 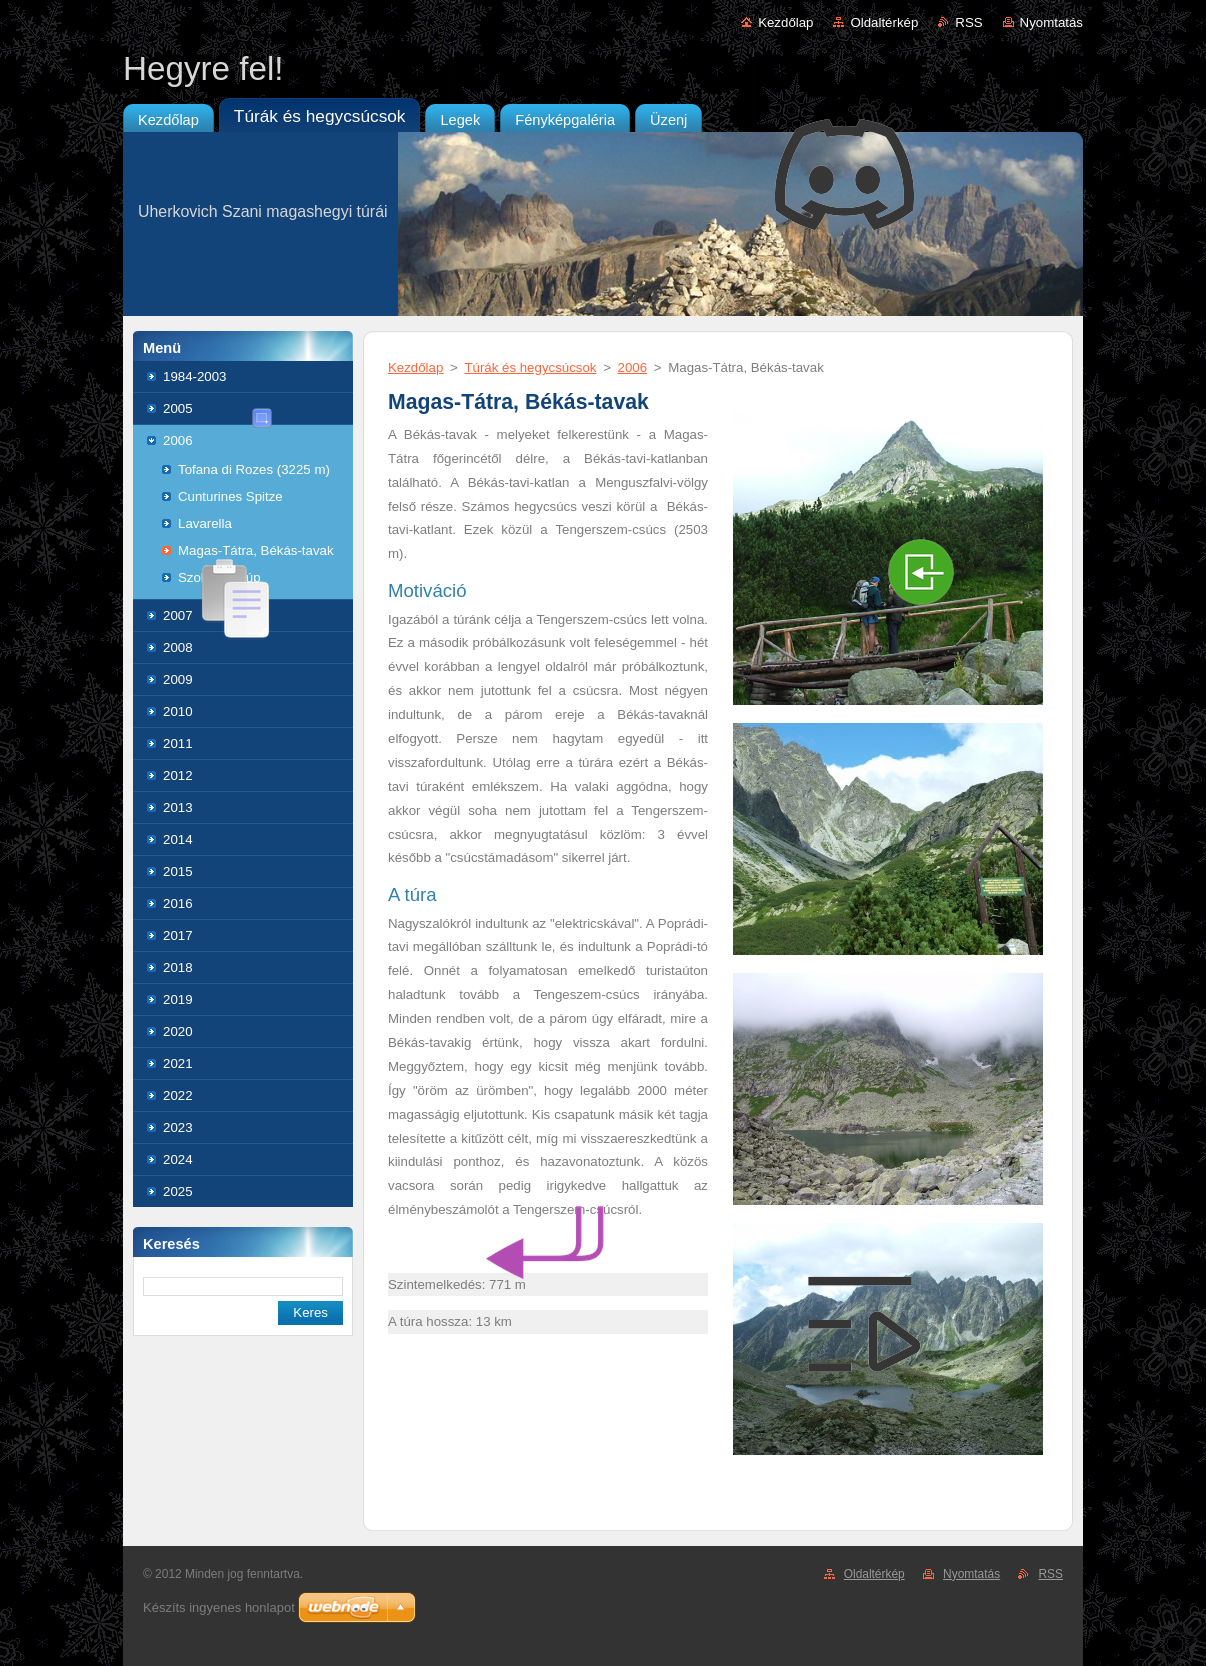 I want to click on take a screenshot, so click(x=262, y=418).